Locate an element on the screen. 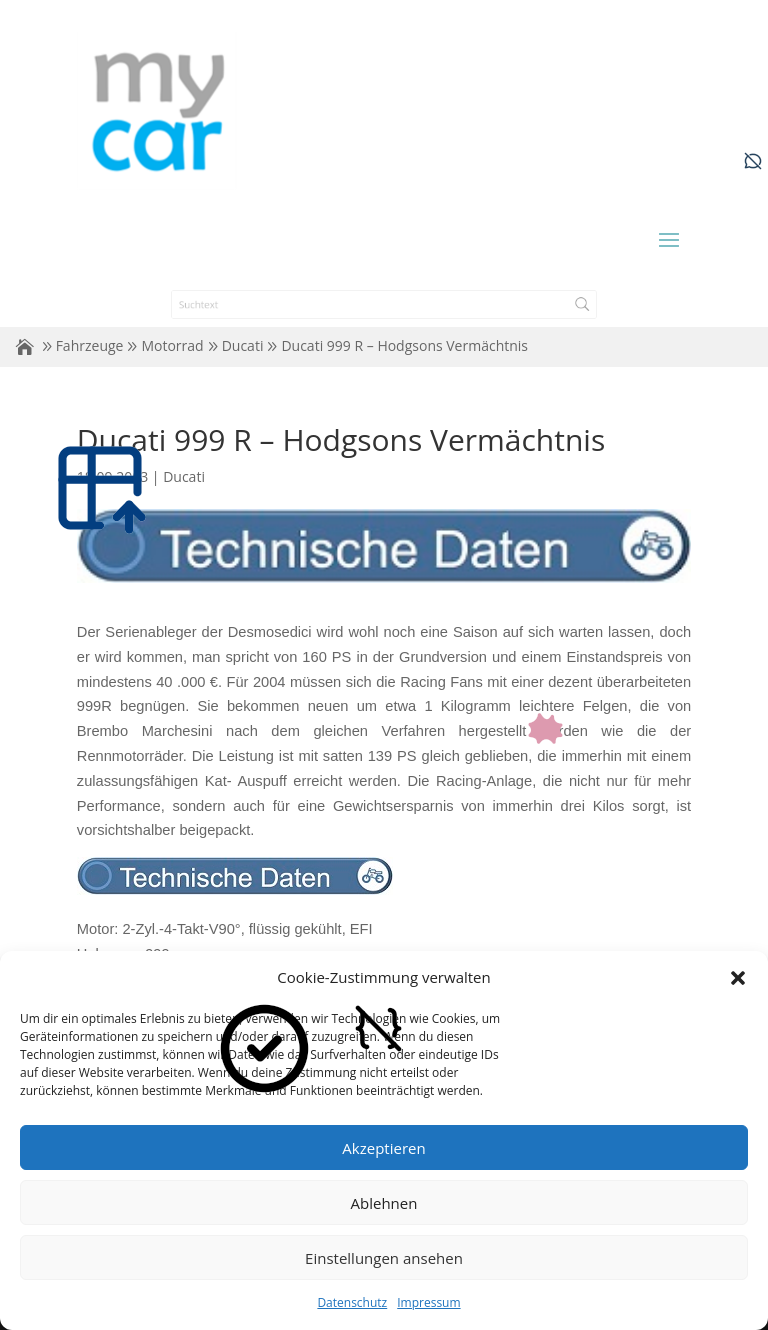 The height and width of the screenshot is (1330, 768). import data into a table is located at coordinates (100, 488).